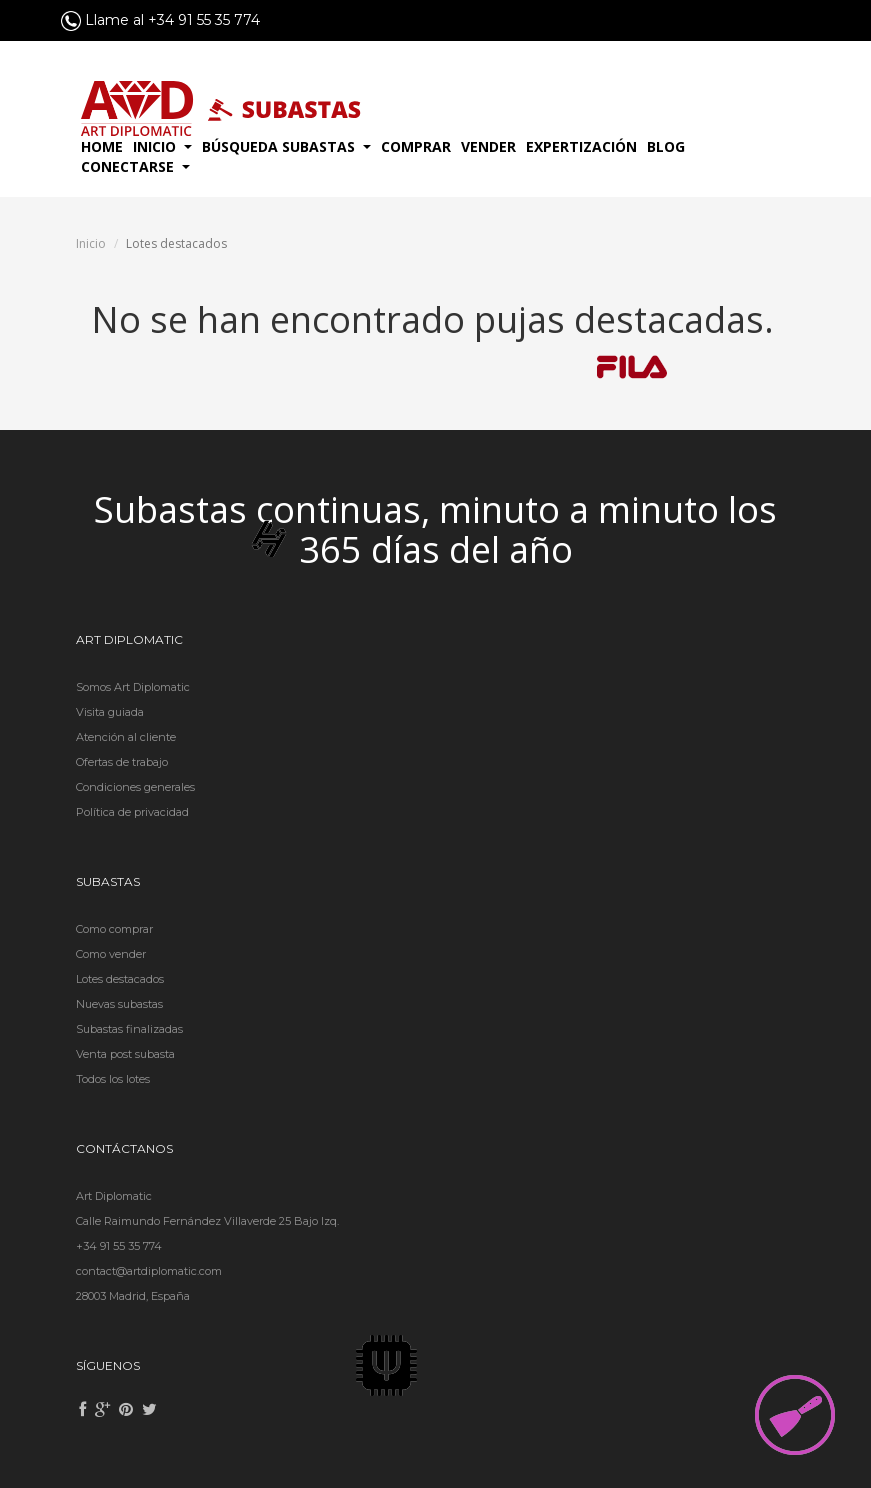 This screenshot has width=871, height=1488. Describe the element at coordinates (269, 539) in the screenshot. I see `handshake protocol logo` at that location.